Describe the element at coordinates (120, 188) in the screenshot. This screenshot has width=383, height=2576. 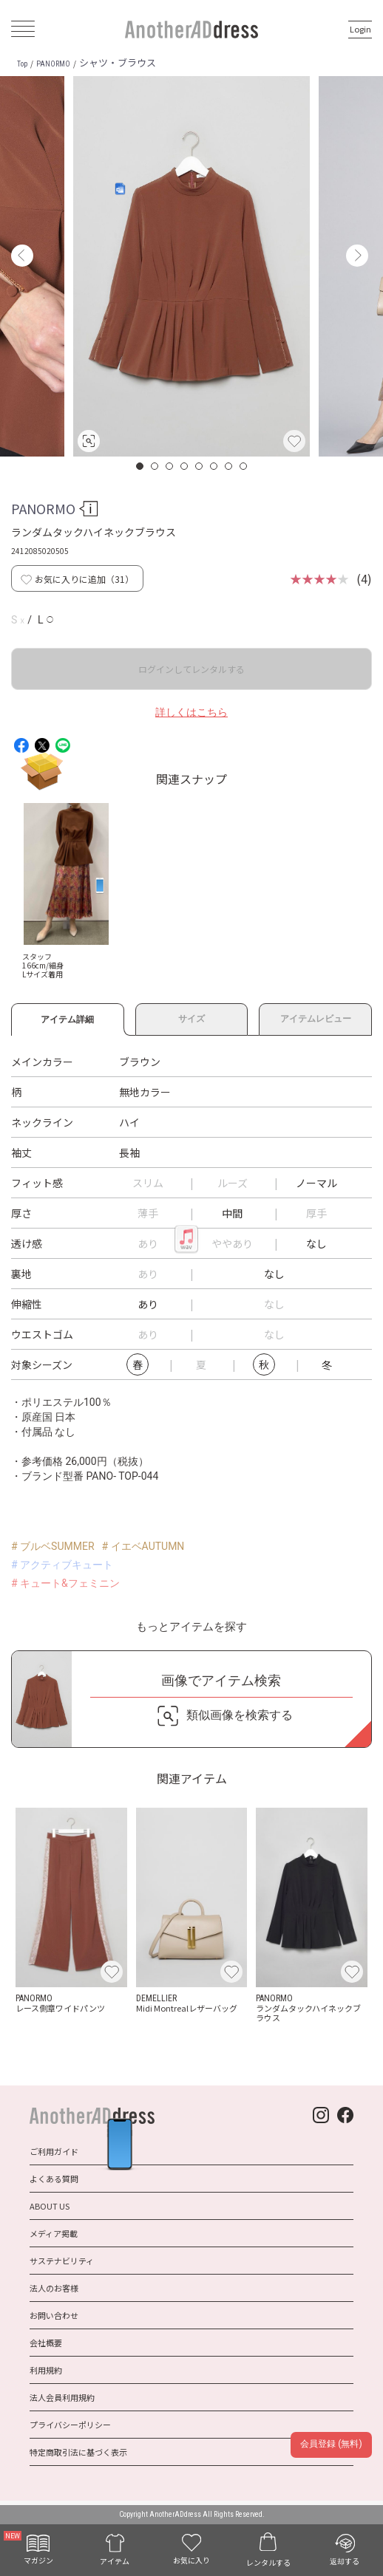
I see `a microsoft word document file` at that location.